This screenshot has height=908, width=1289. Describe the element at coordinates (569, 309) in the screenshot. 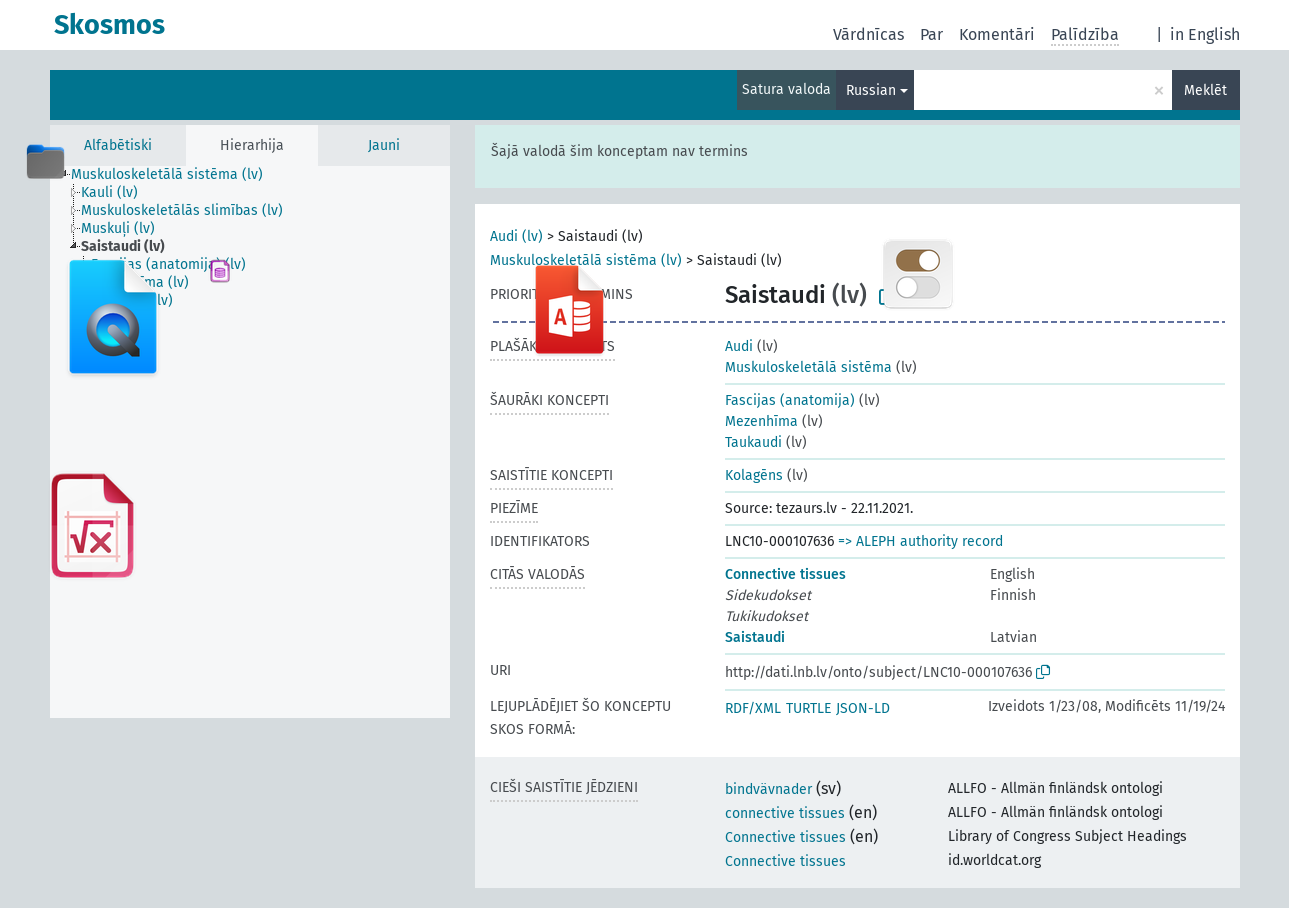

I see `a microsoft access database file` at that location.